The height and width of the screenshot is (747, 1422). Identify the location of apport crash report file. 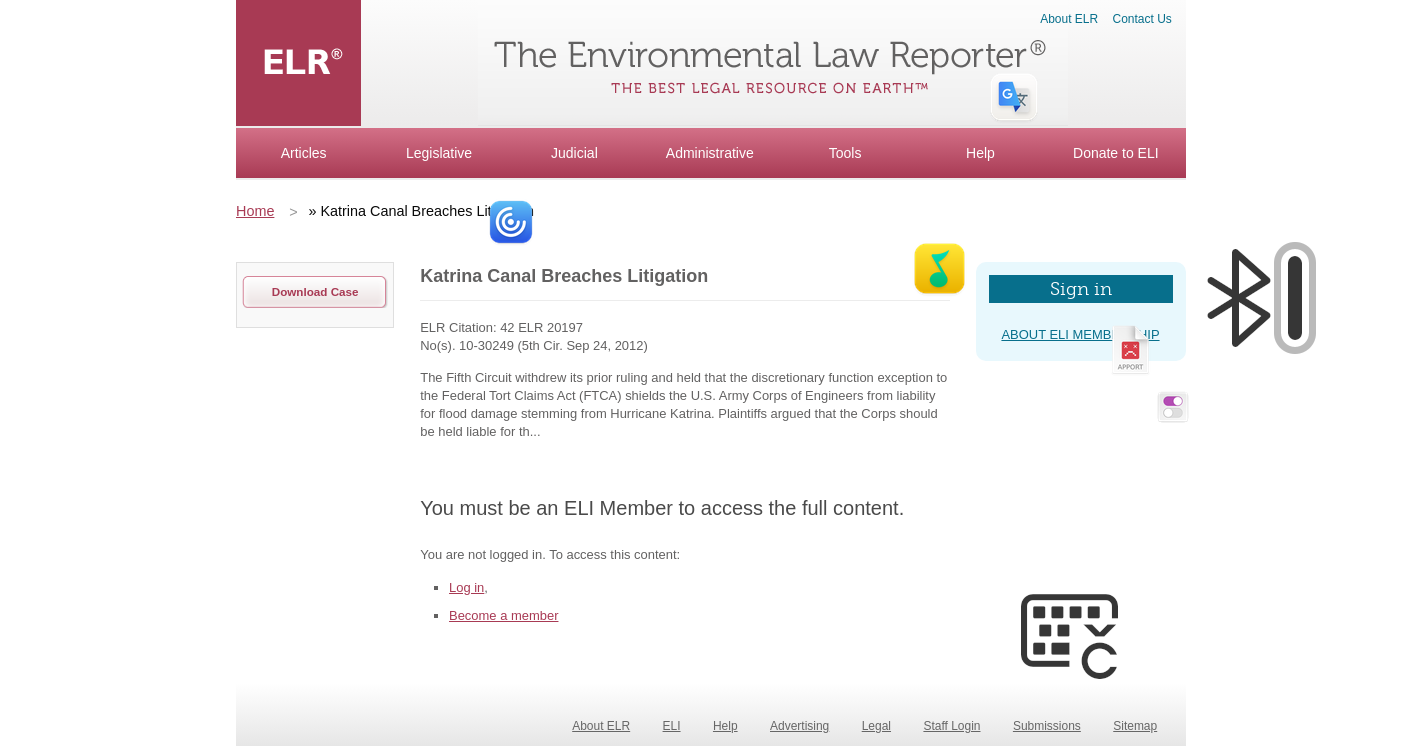
(1130, 350).